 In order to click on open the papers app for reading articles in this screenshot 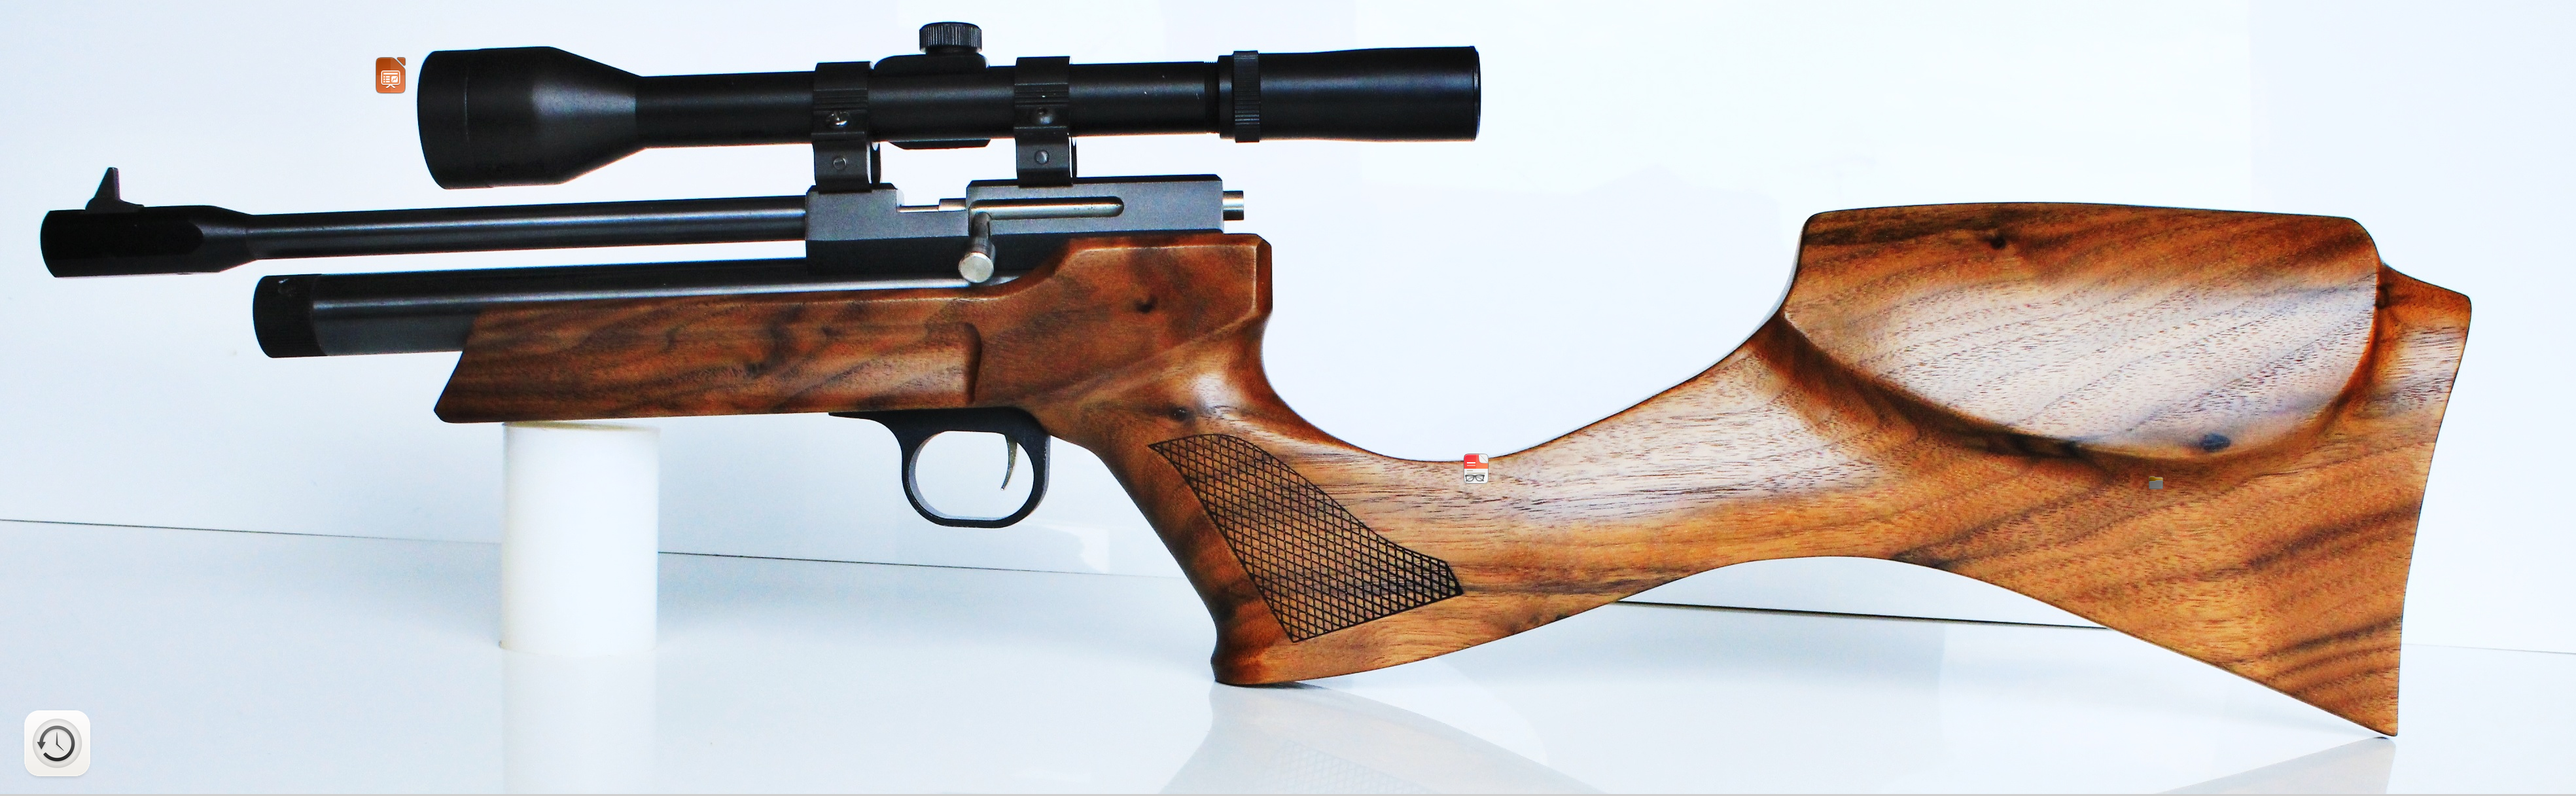, I will do `click(1476, 469)`.